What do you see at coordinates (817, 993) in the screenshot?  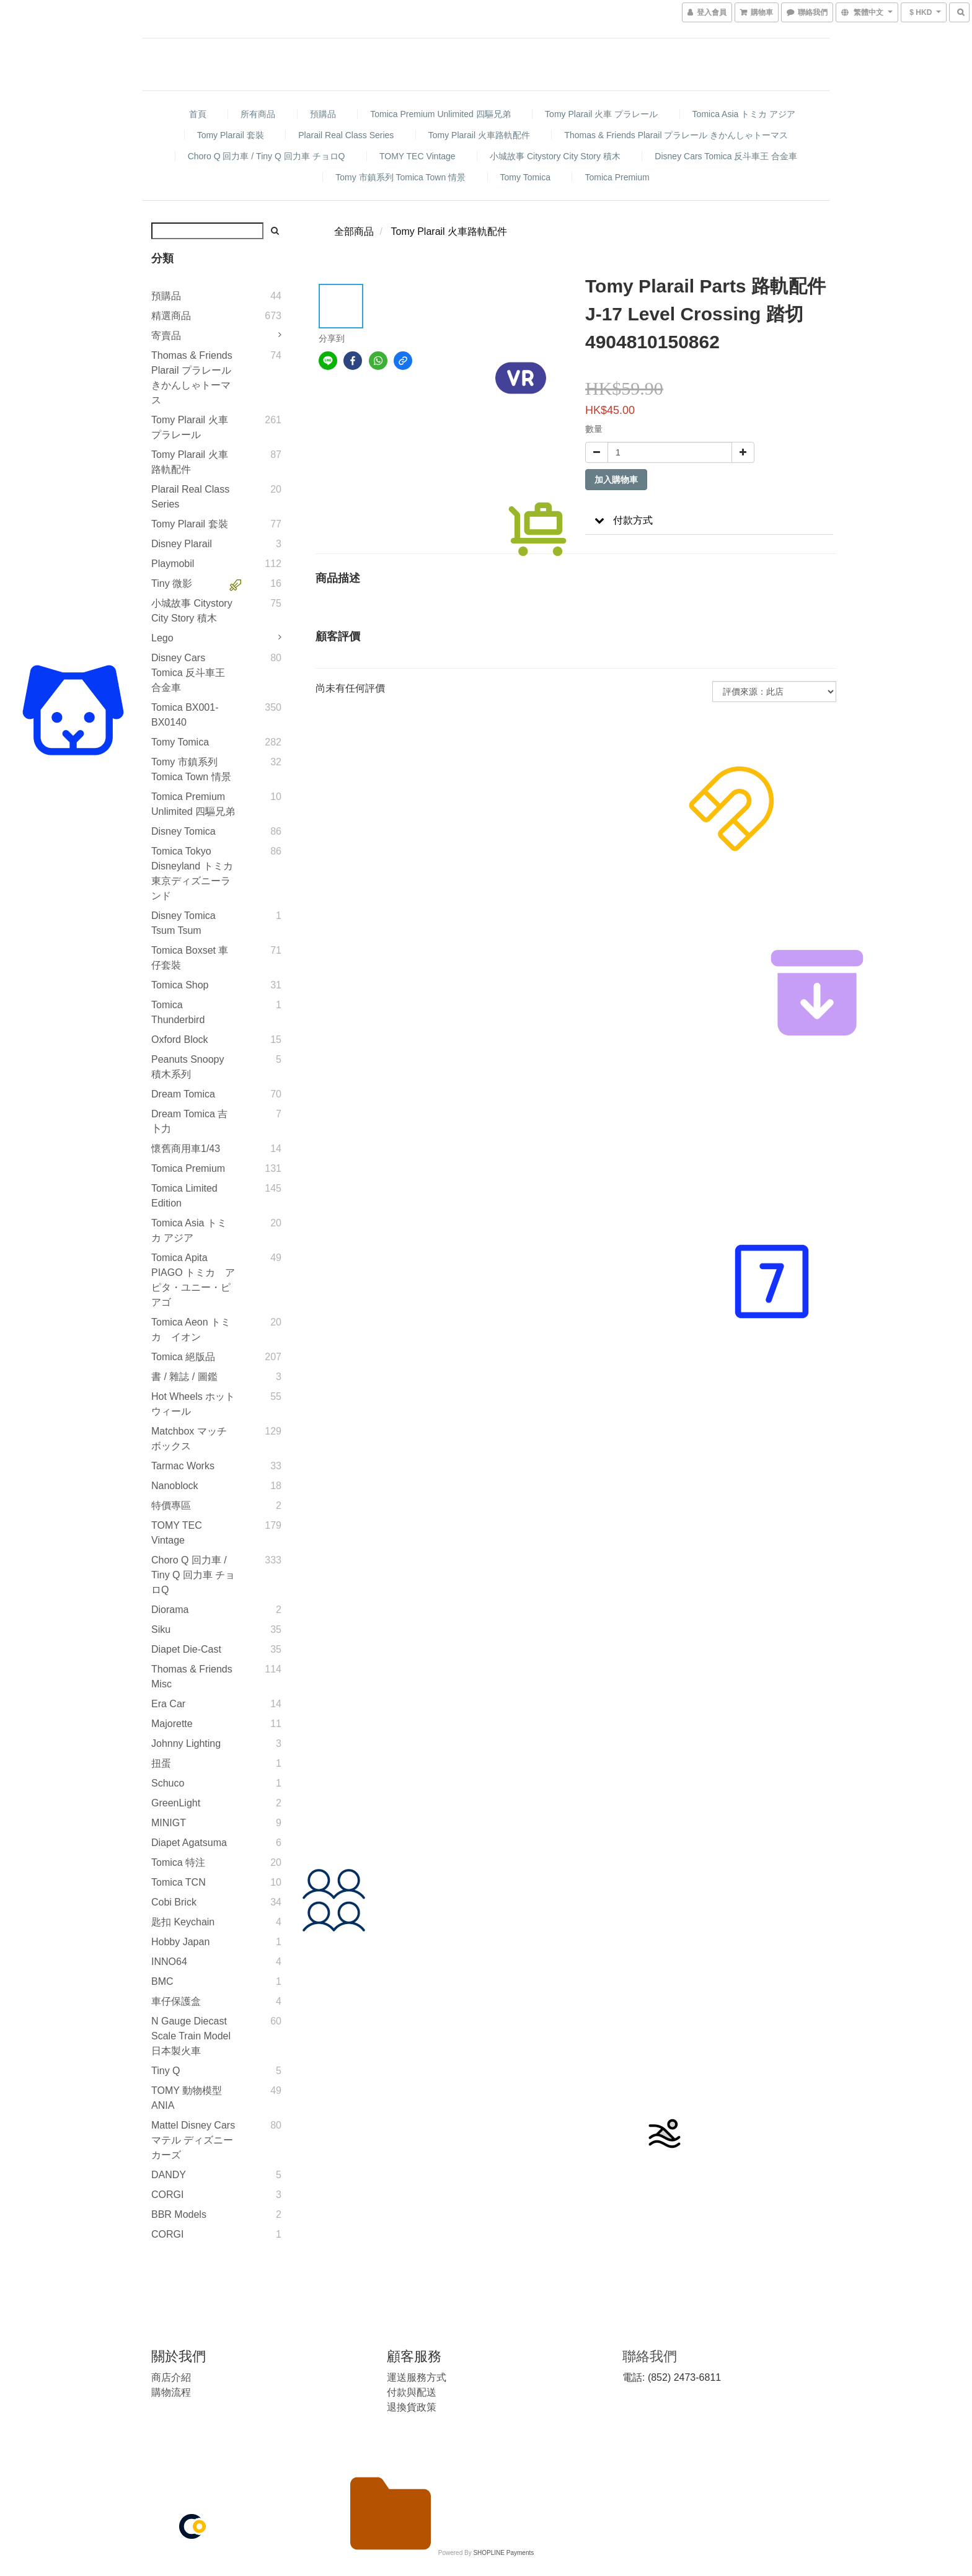 I see `archive selected item` at bounding box center [817, 993].